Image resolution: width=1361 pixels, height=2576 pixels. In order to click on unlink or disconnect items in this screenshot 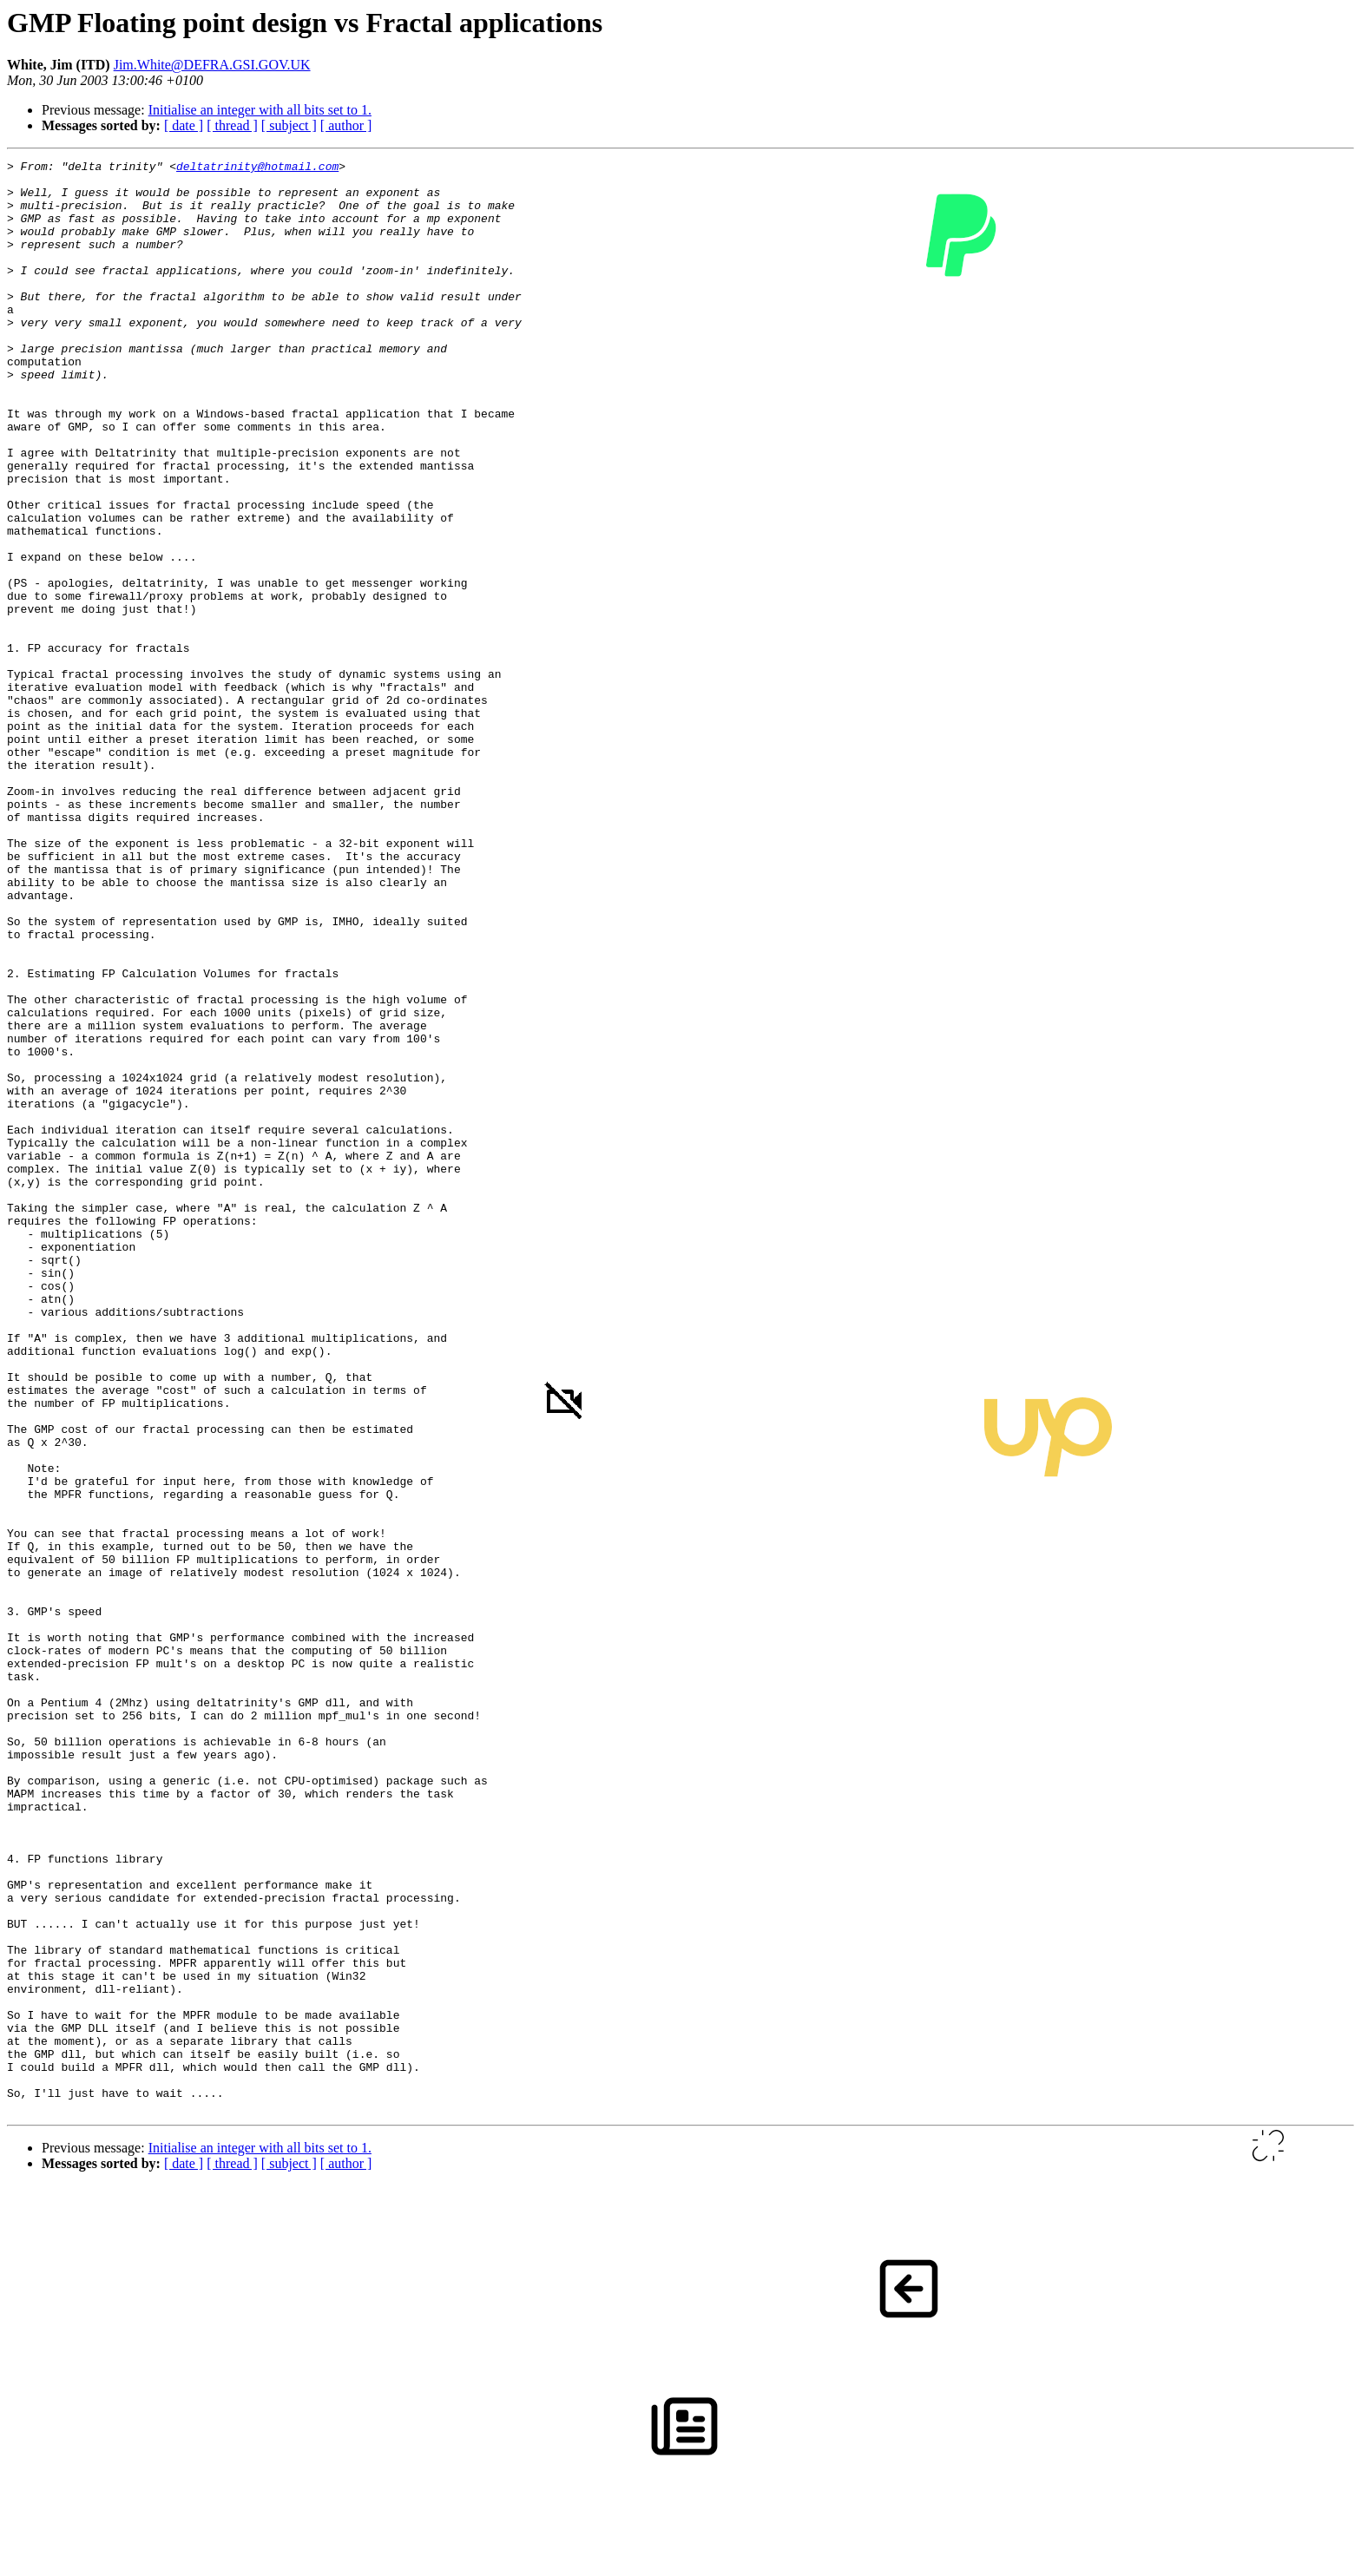, I will do `click(1268, 2146)`.